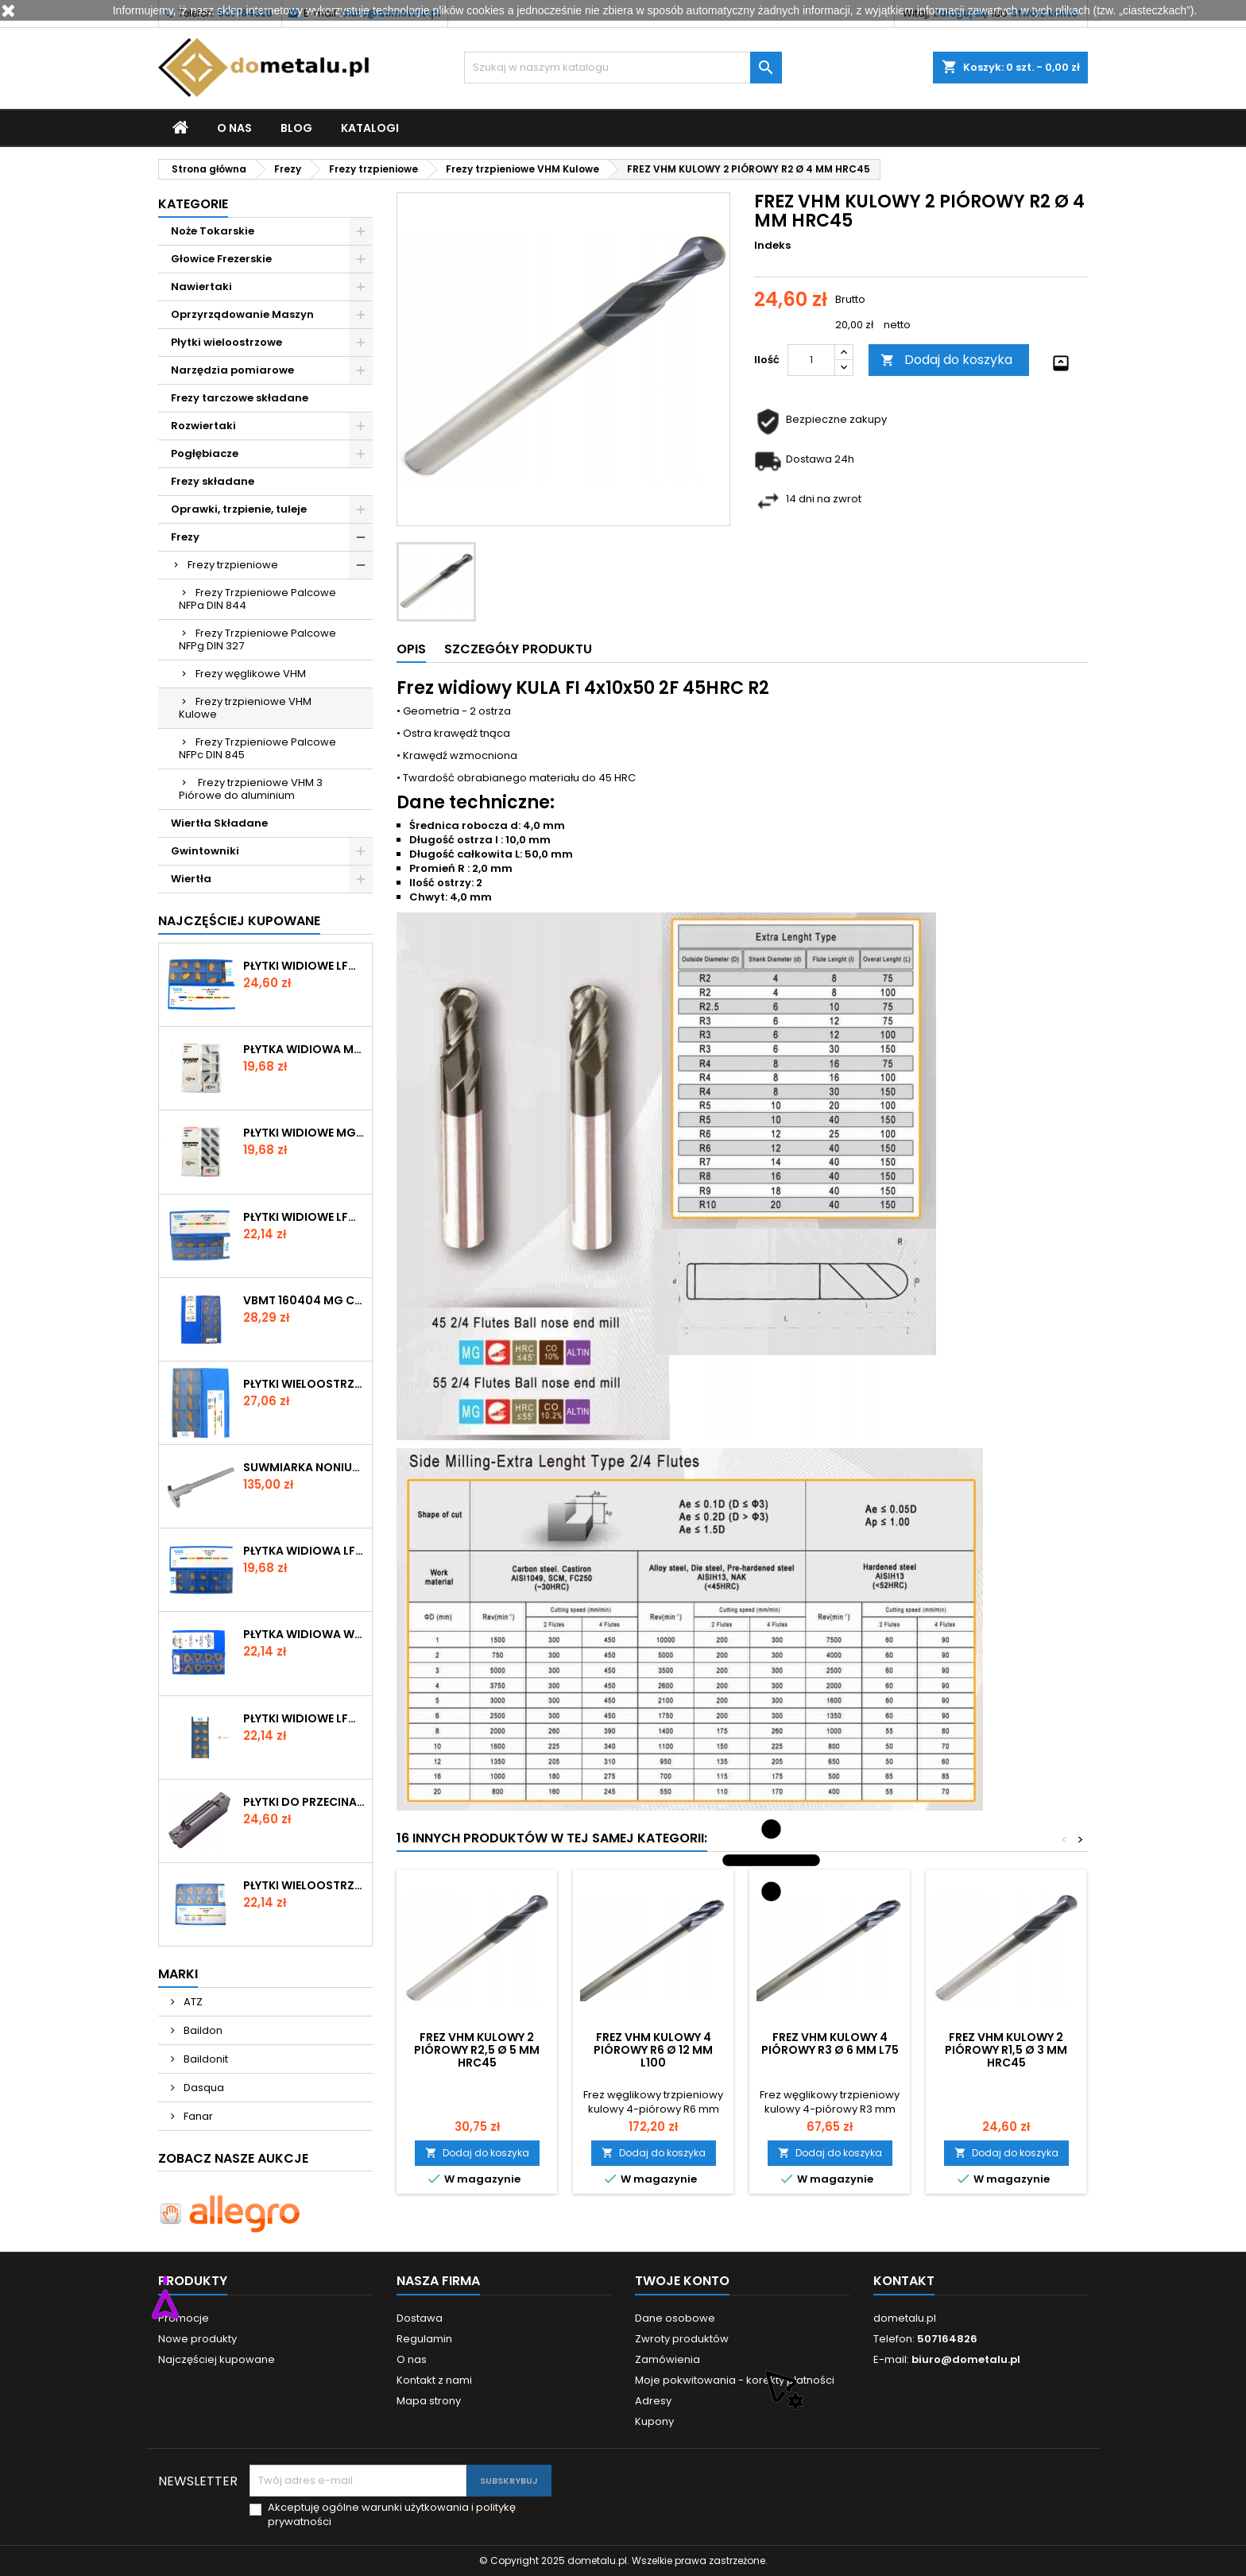 This screenshot has width=1246, height=2576. I want to click on navigate to current location, so click(165, 2299).